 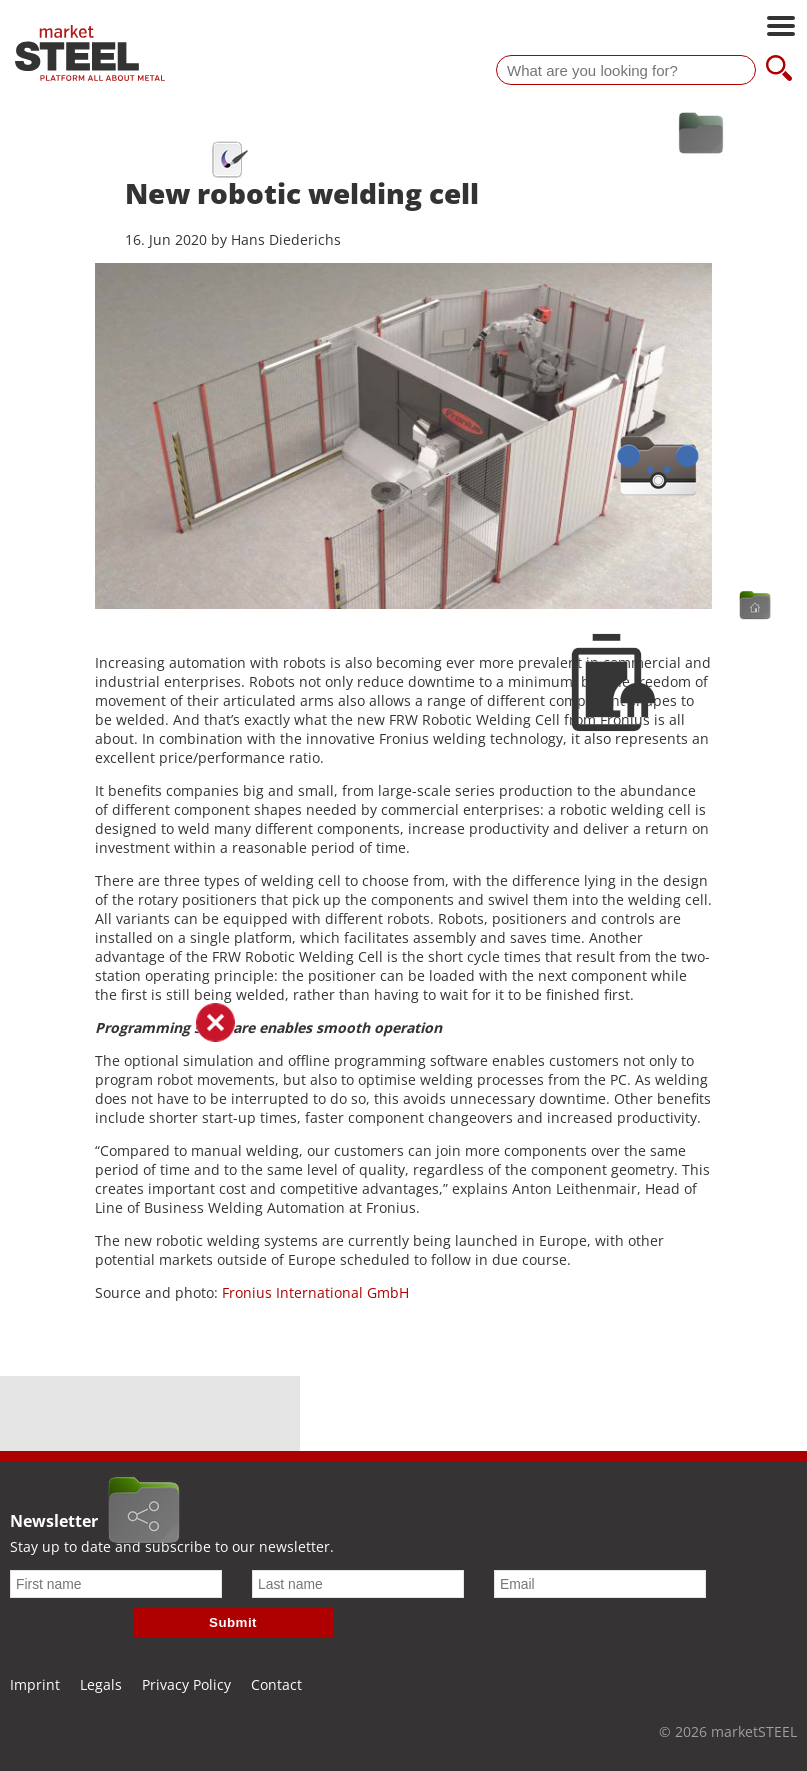 I want to click on an open folder in the file system, so click(x=701, y=133).